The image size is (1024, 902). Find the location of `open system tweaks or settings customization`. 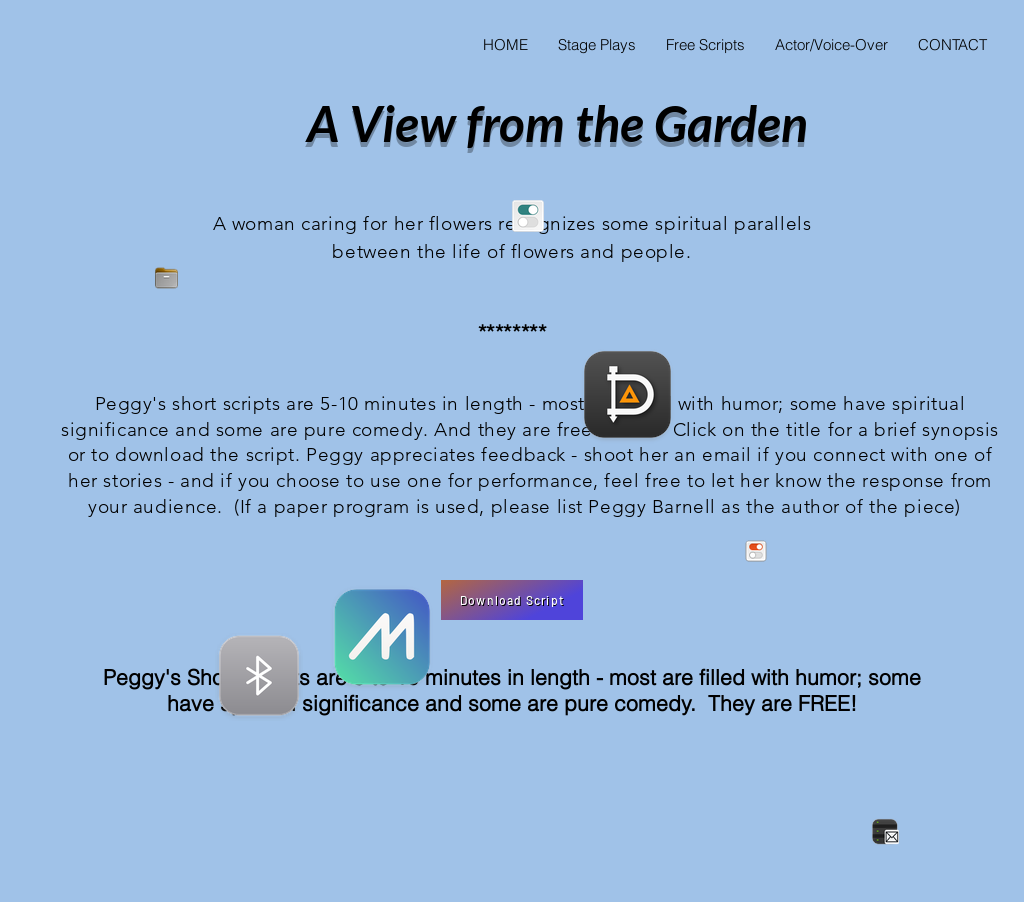

open system tweaks or settings customization is located at coordinates (528, 216).